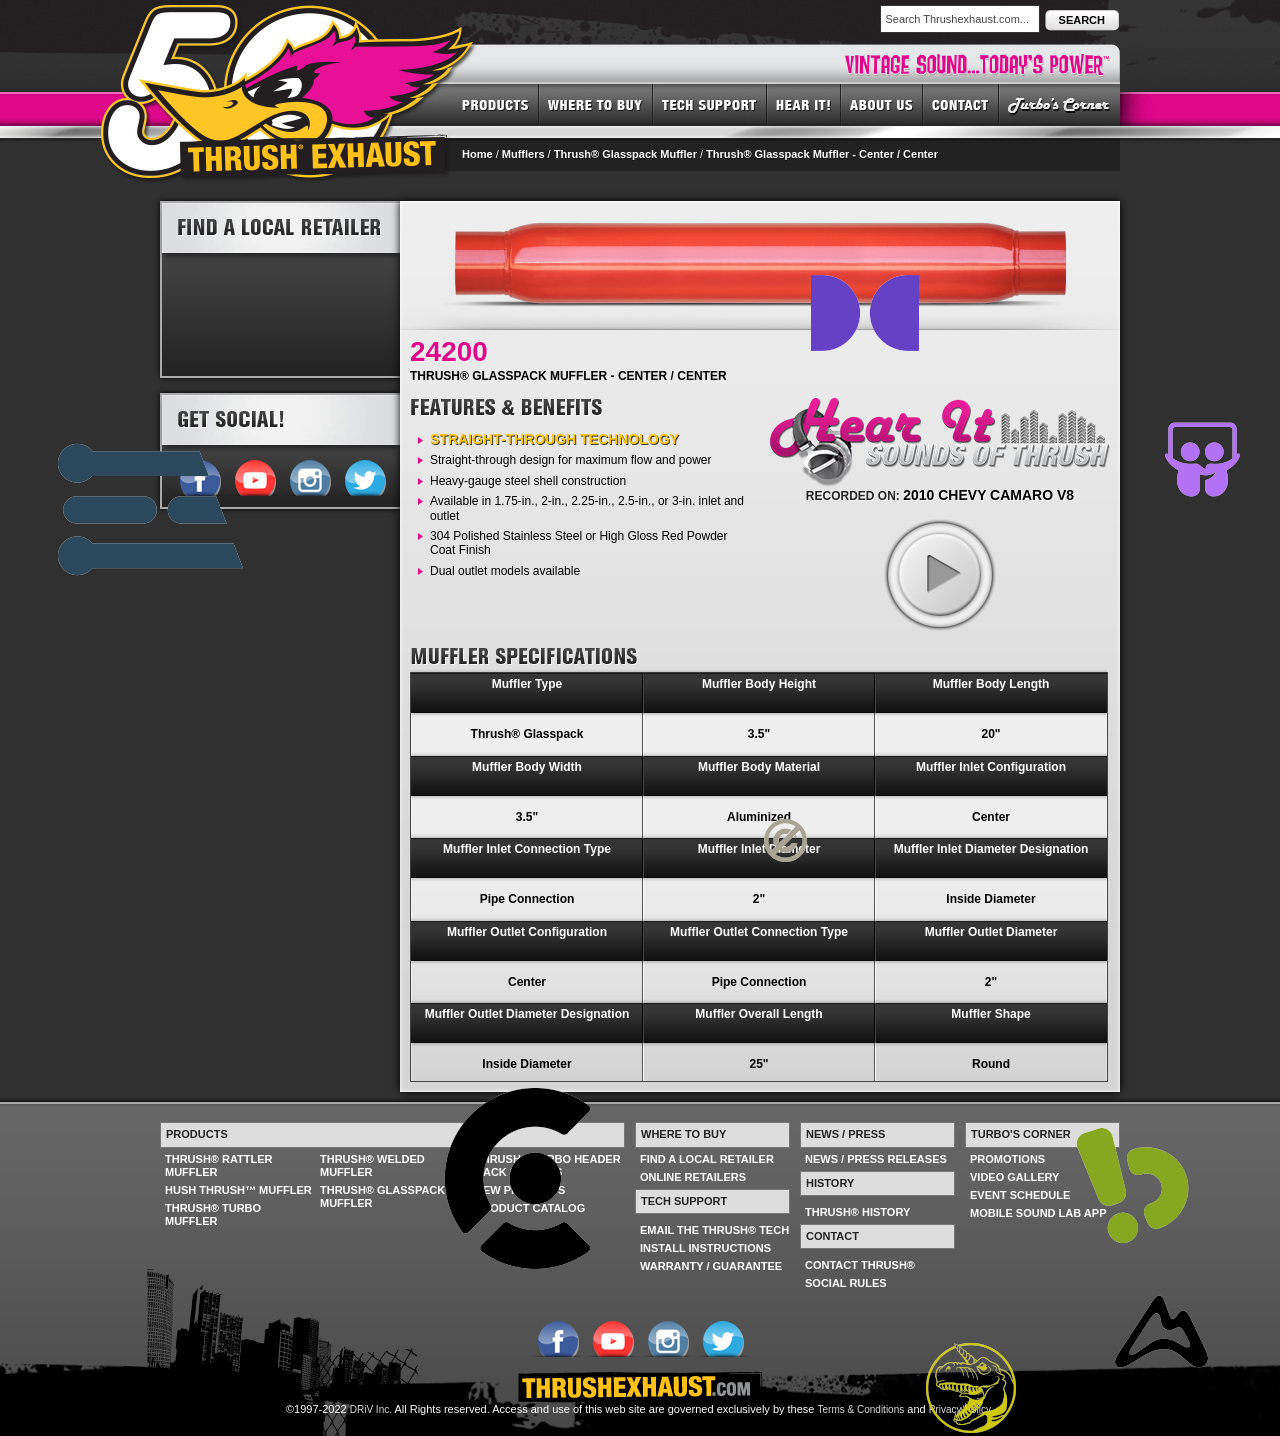 The image size is (1280, 1436). Describe the element at coordinates (971, 1388) in the screenshot. I see `libuv library logo` at that location.